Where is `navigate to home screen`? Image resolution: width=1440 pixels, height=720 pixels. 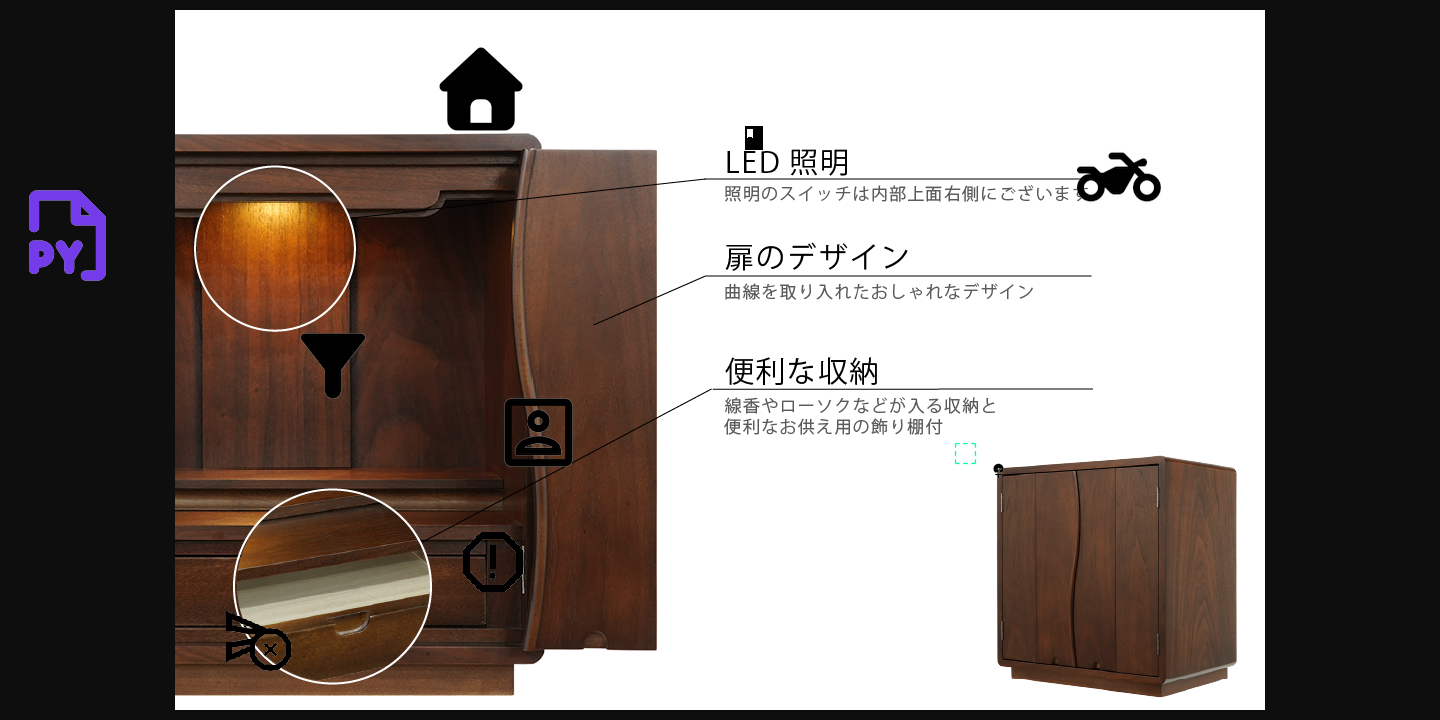 navigate to home screen is located at coordinates (481, 89).